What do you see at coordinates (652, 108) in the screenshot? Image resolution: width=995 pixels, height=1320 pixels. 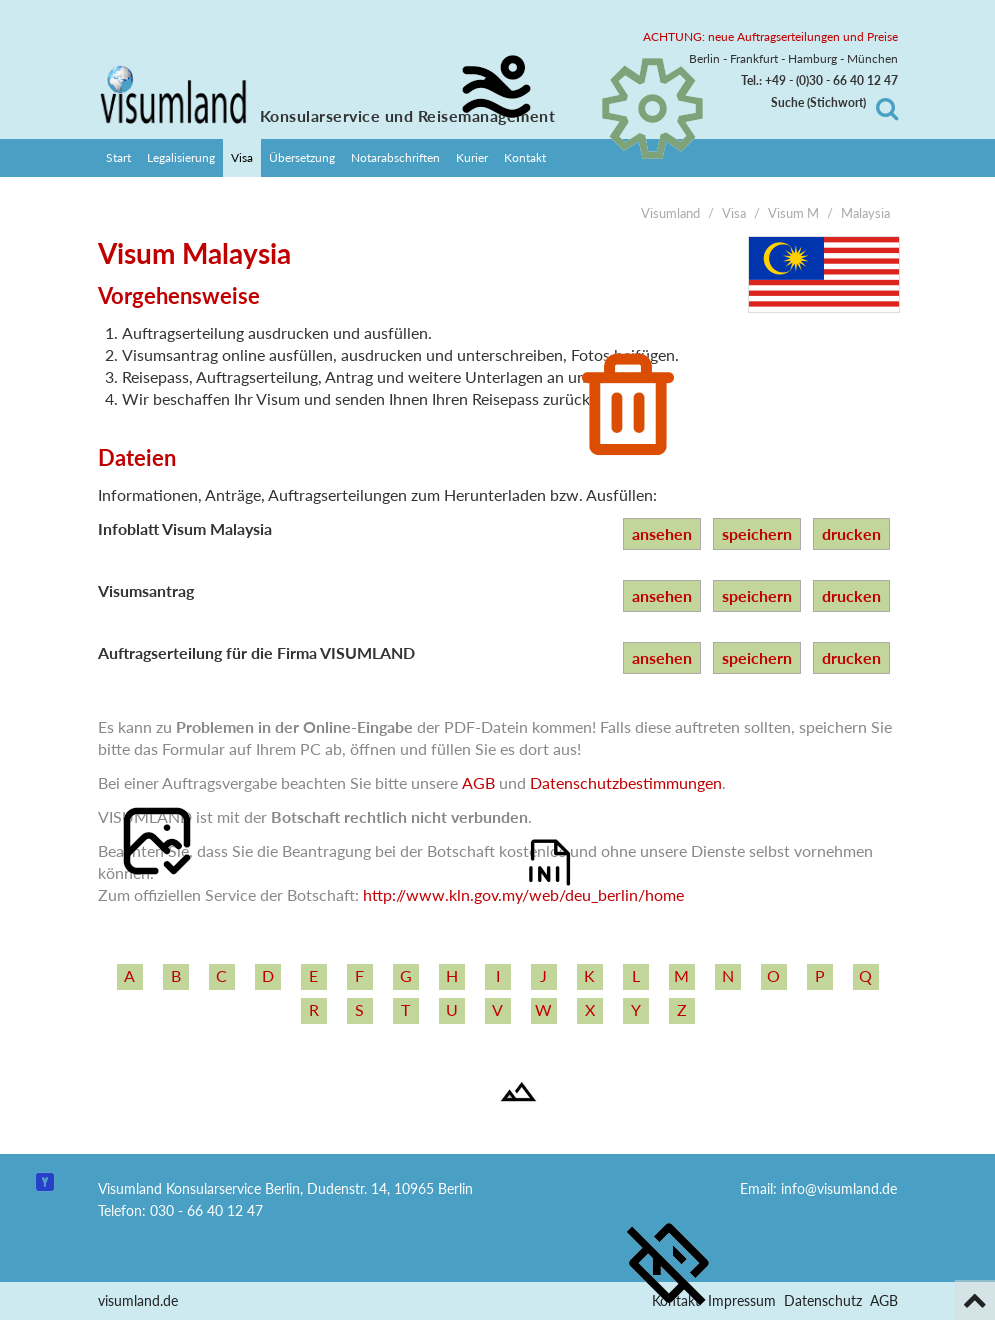 I see `access settings or preferences` at bounding box center [652, 108].